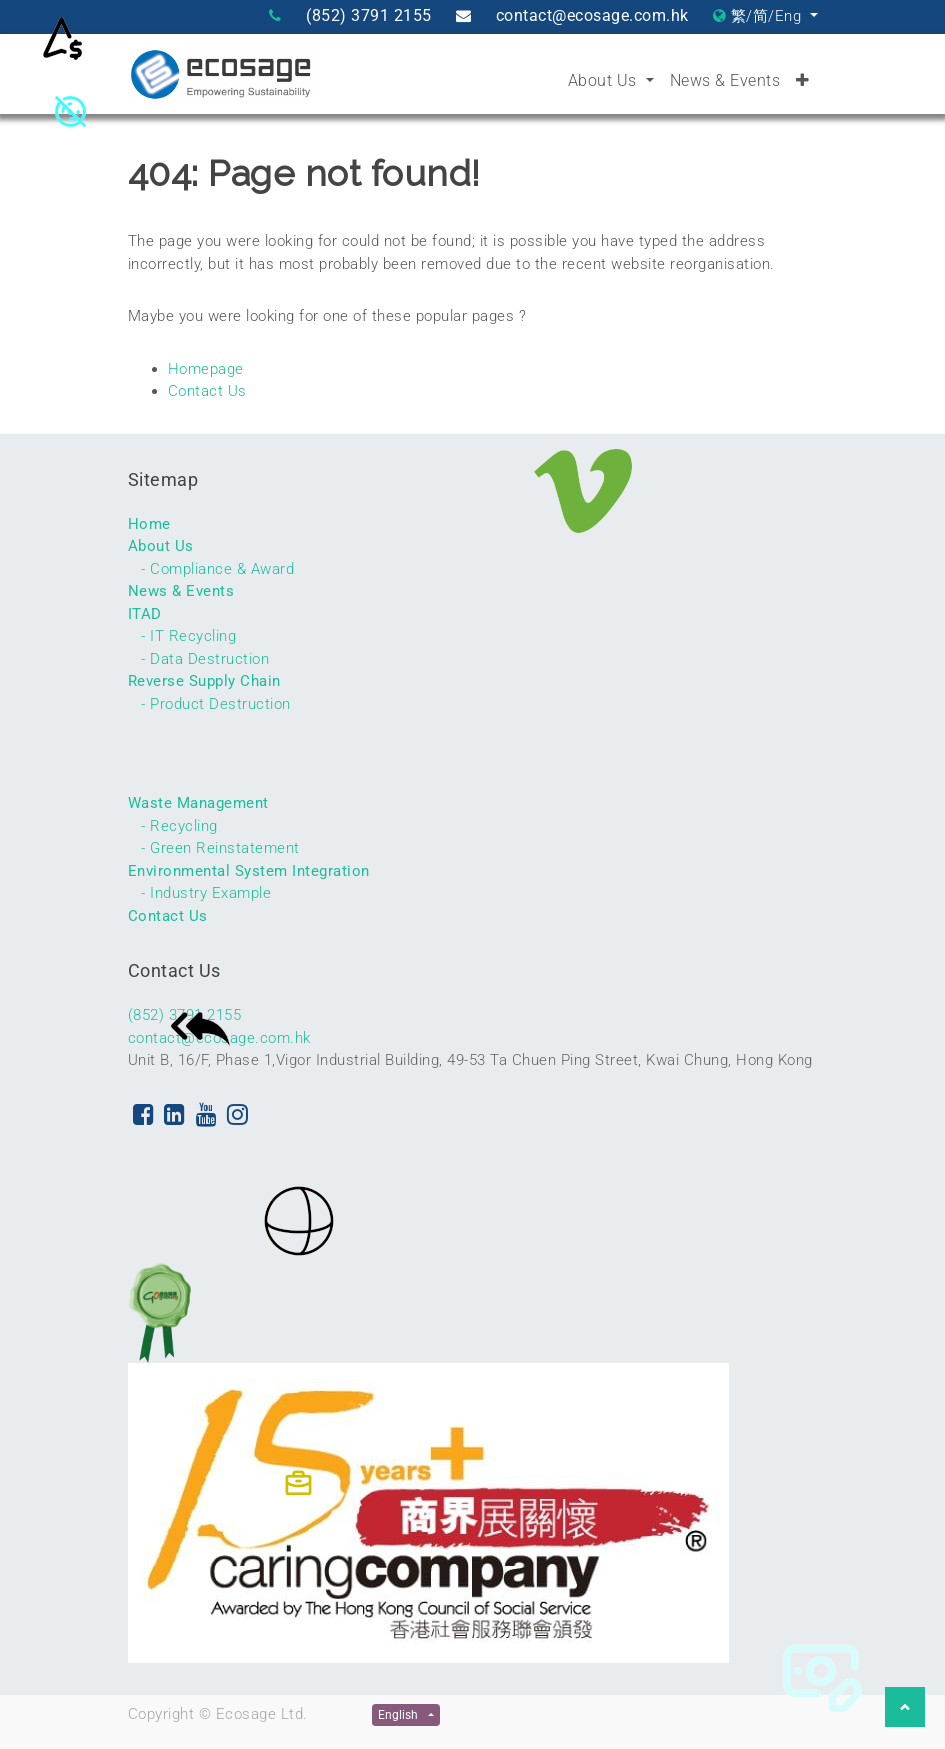 This screenshot has width=945, height=1749. Describe the element at coordinates (200, 1026) in the screenshot. I see `reply to all recipients in an email thread` at that location.